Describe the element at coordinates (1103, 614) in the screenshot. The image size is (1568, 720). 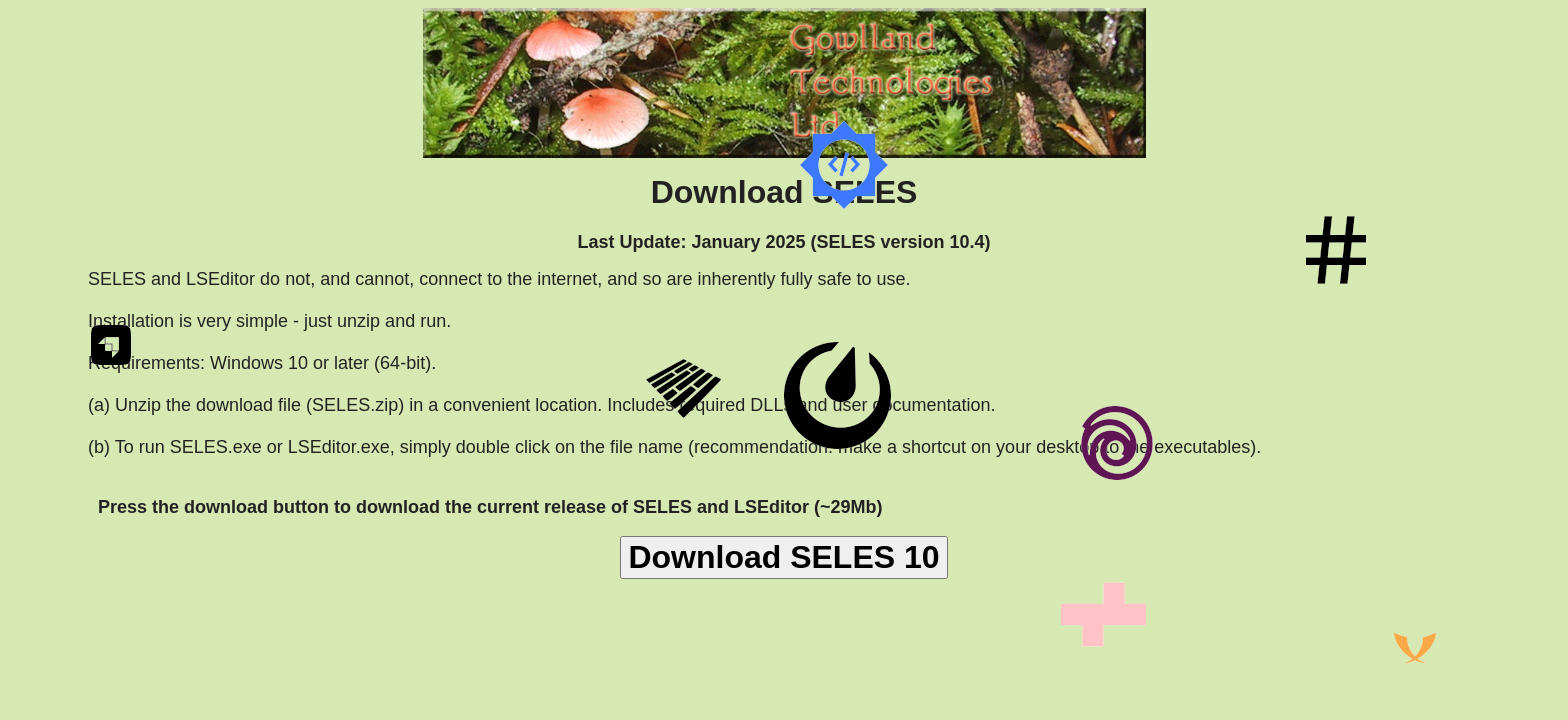
I see `CrateDB database platform logo` at that location.